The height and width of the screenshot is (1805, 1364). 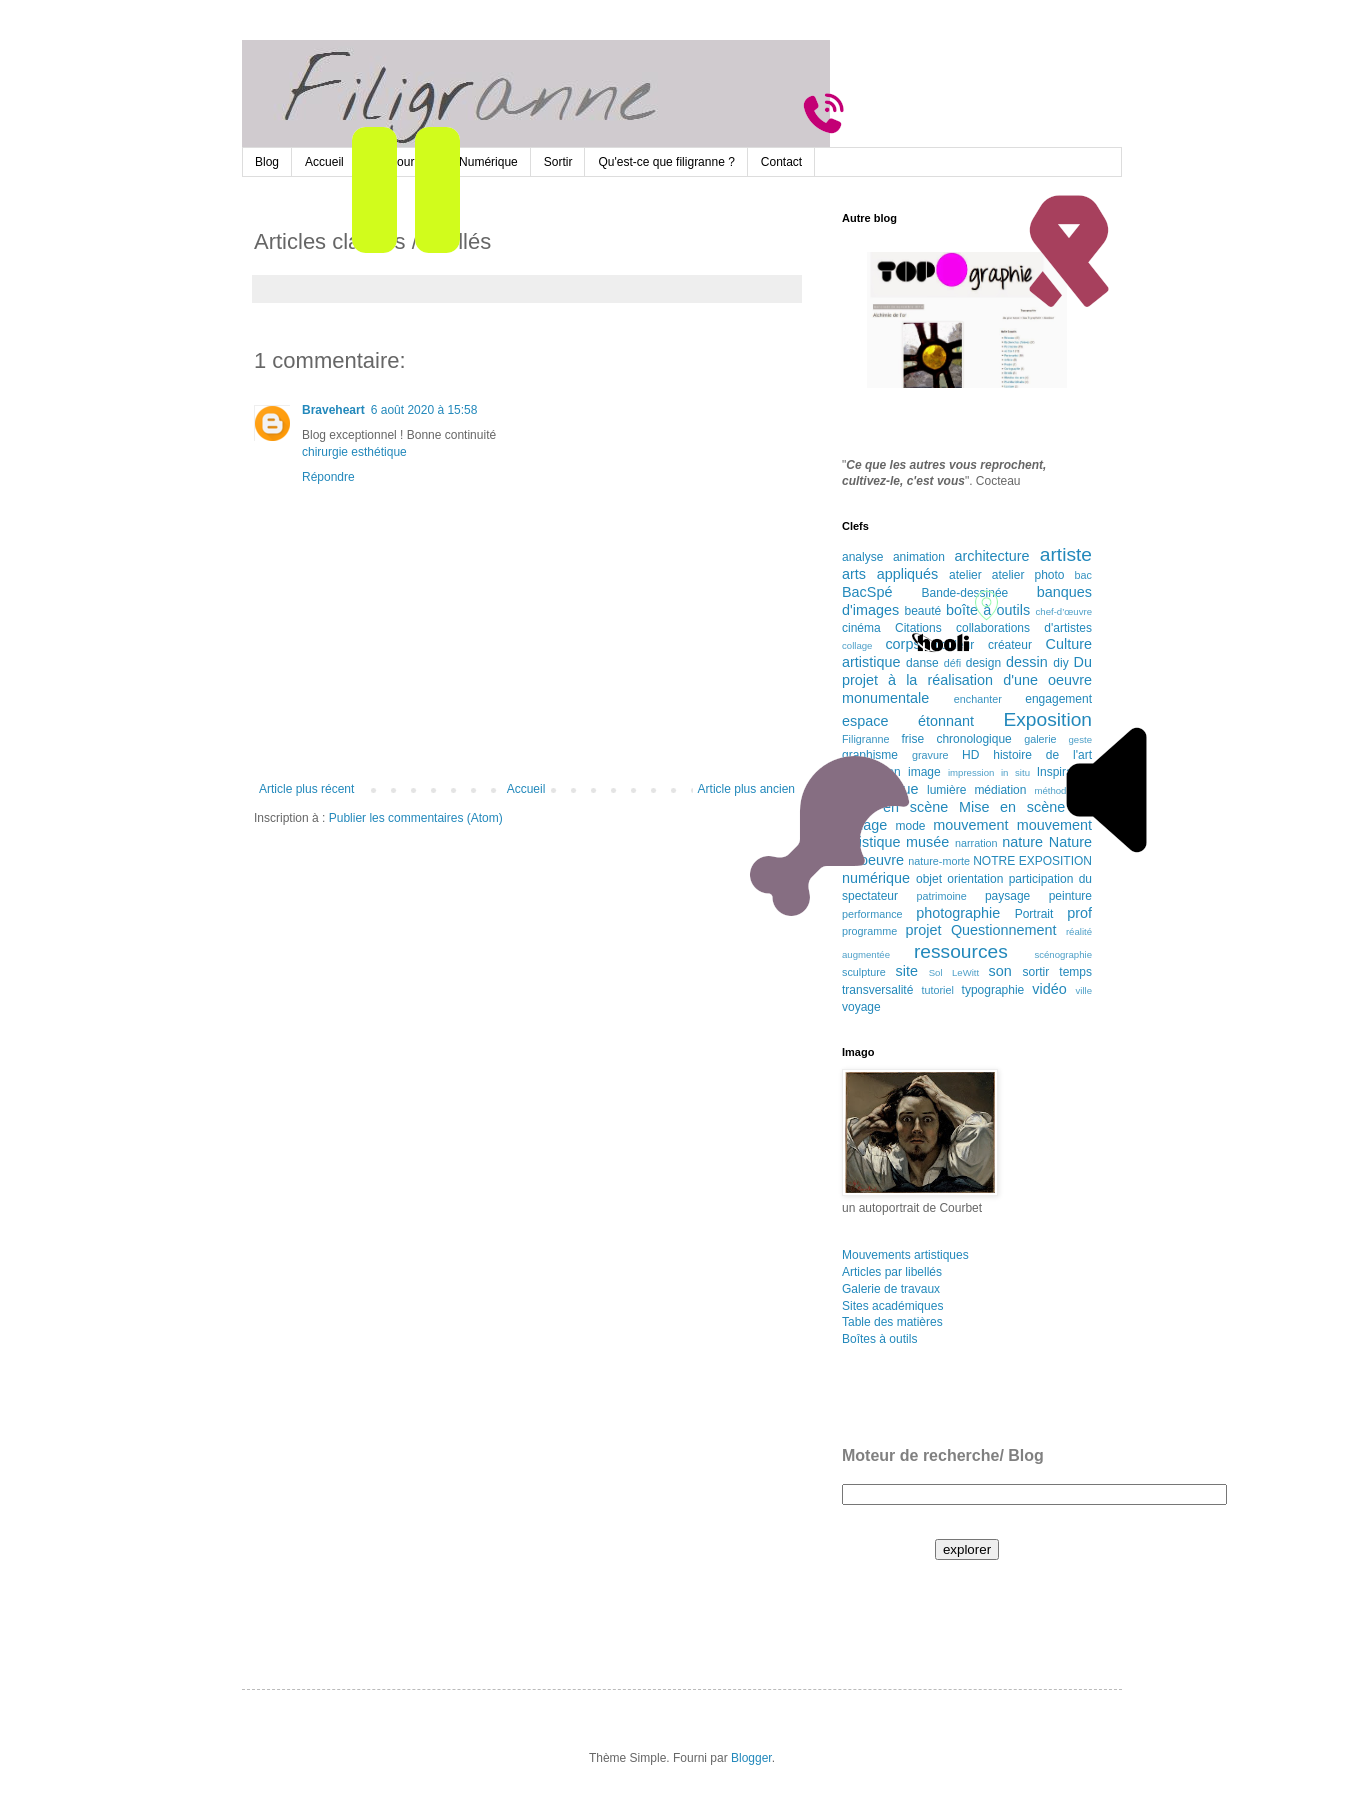 What do you see at coordinates (406, 190) in the screenshot?
I see `pause media playback` at bounding box center [406, 190].